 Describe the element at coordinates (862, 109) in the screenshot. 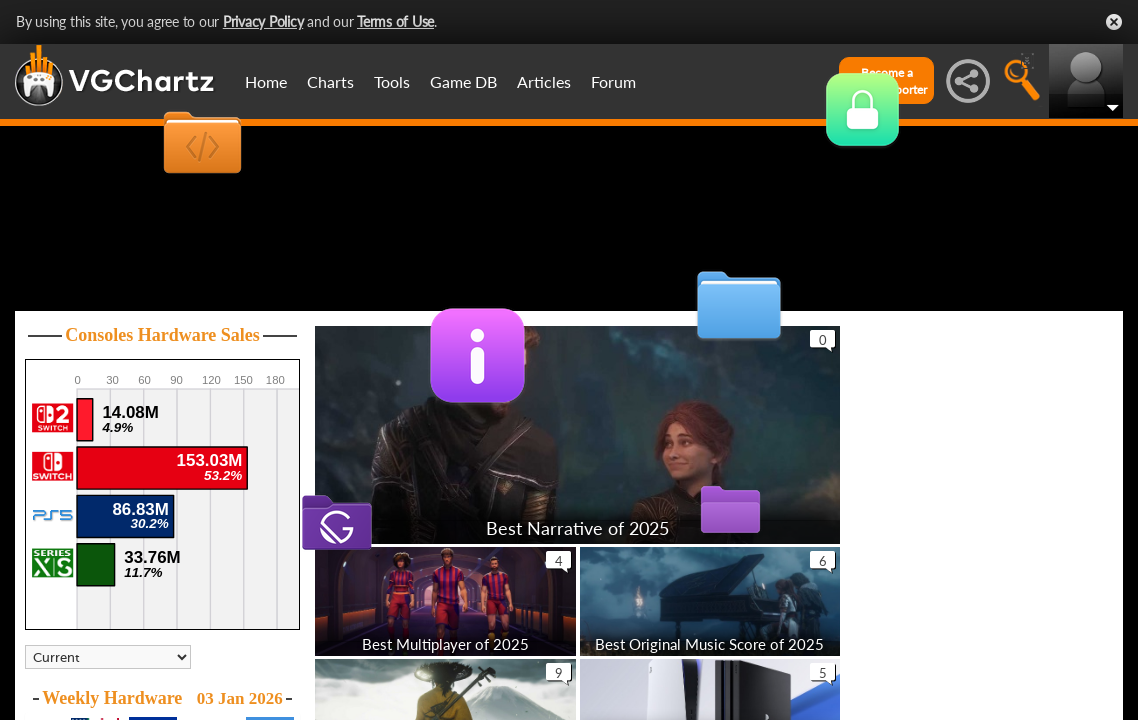

I see `lock your screen` at that location.